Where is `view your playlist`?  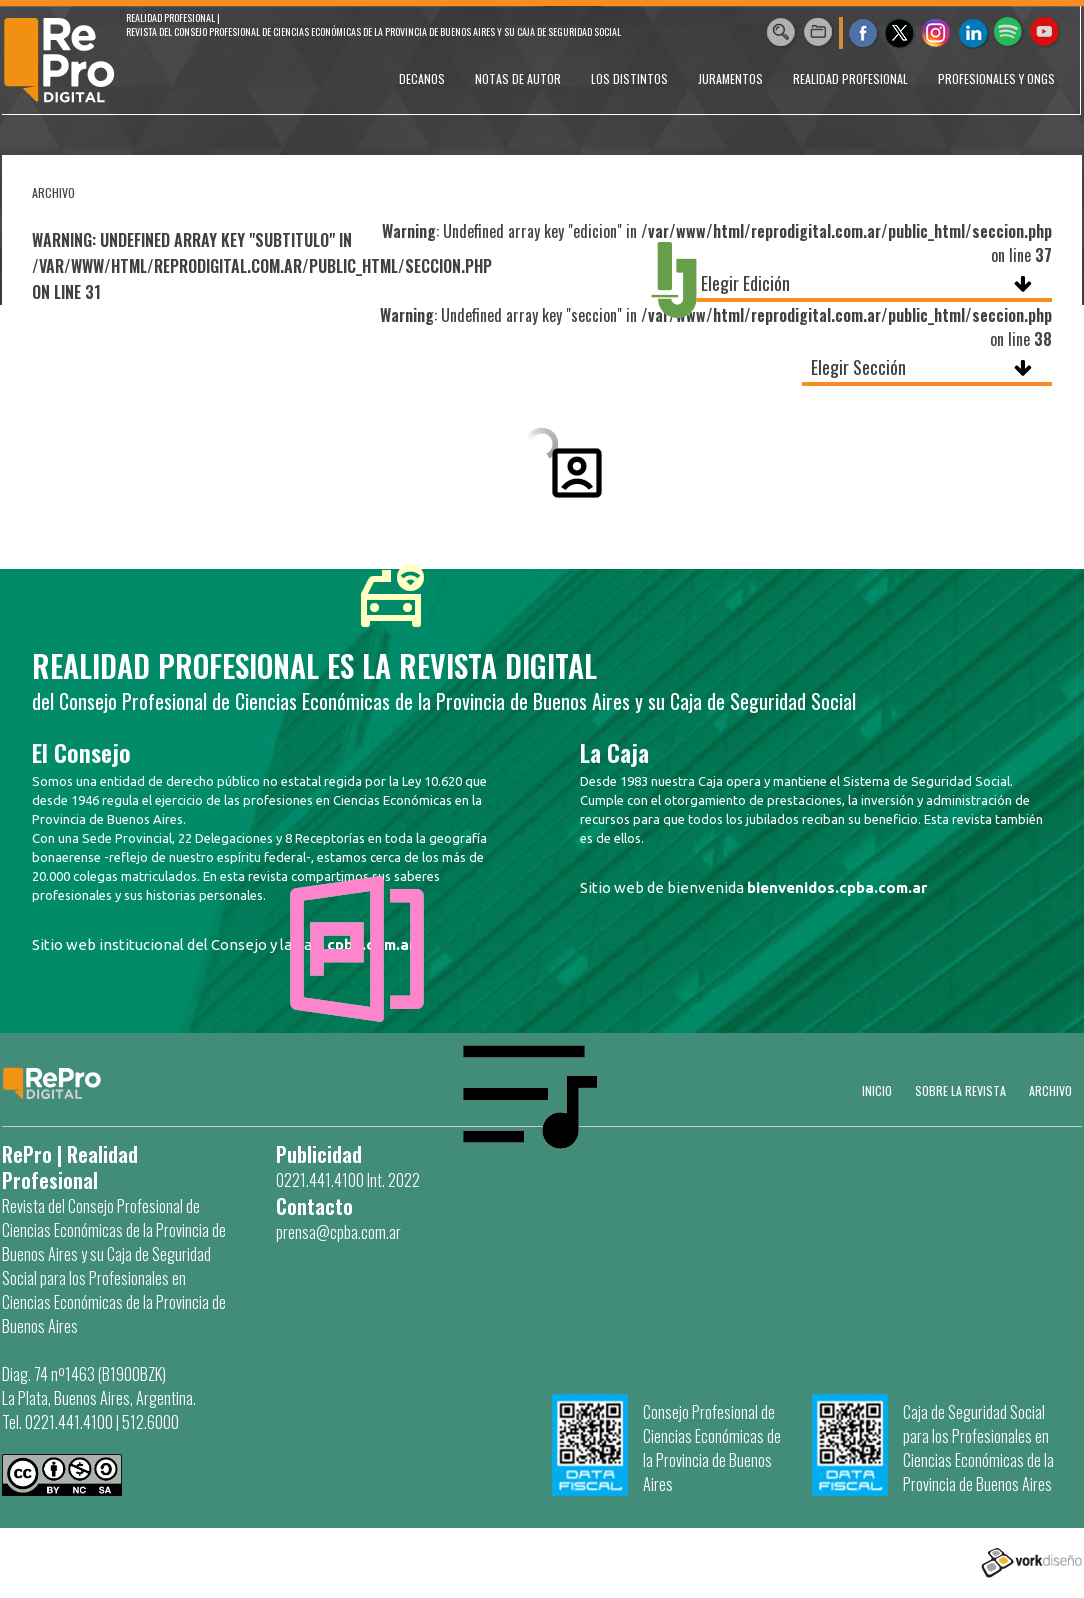 view your playlist is located at coordinates (524, 1094).